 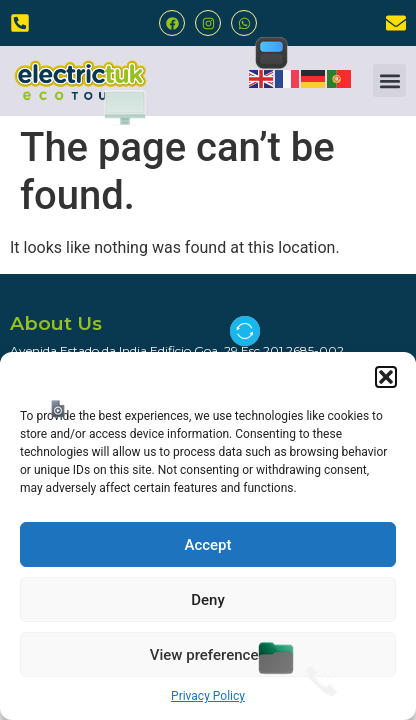 What do you see at coordinates (271, 53) in the screenshot?
I see `adjust desktop activity and workspace settings` at bounding box center [271, 53].